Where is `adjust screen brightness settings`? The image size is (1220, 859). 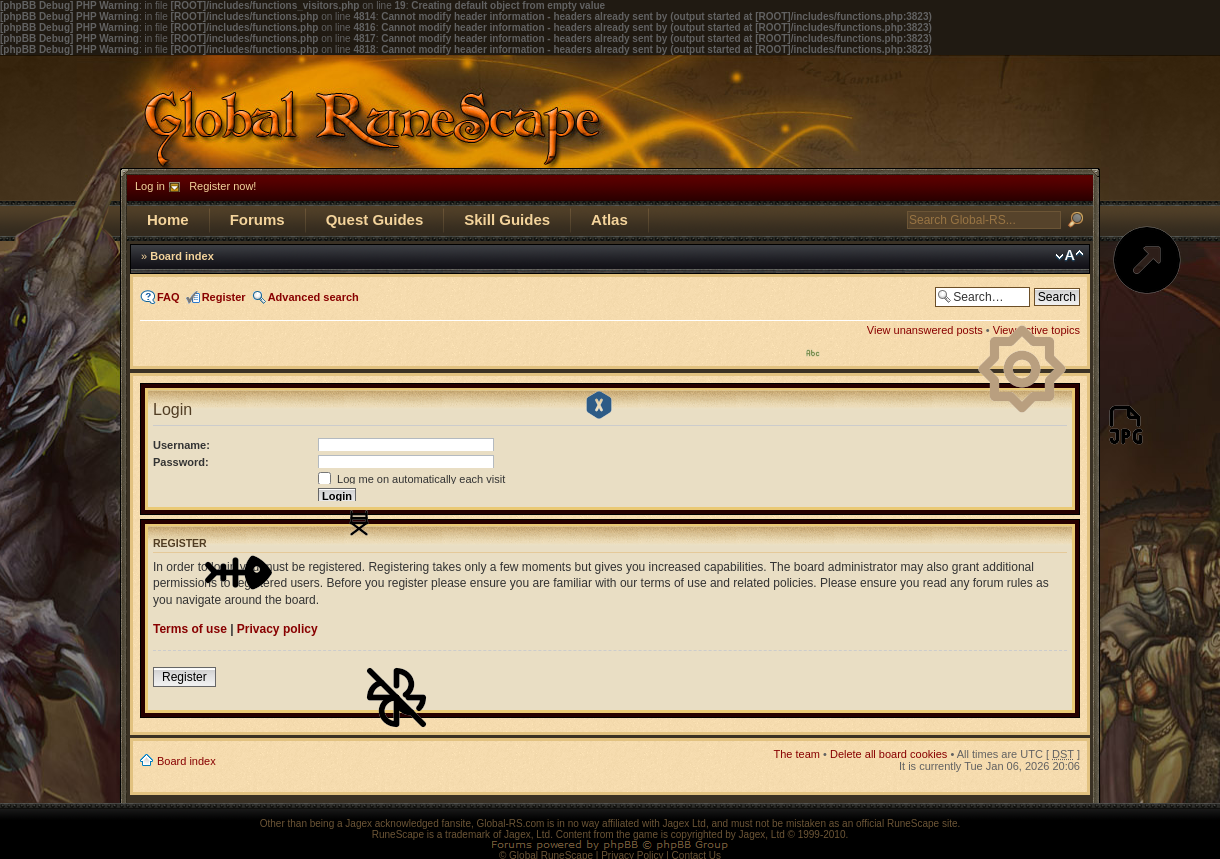 adjust screen brightness settings is located at coordinates (1022, 369).